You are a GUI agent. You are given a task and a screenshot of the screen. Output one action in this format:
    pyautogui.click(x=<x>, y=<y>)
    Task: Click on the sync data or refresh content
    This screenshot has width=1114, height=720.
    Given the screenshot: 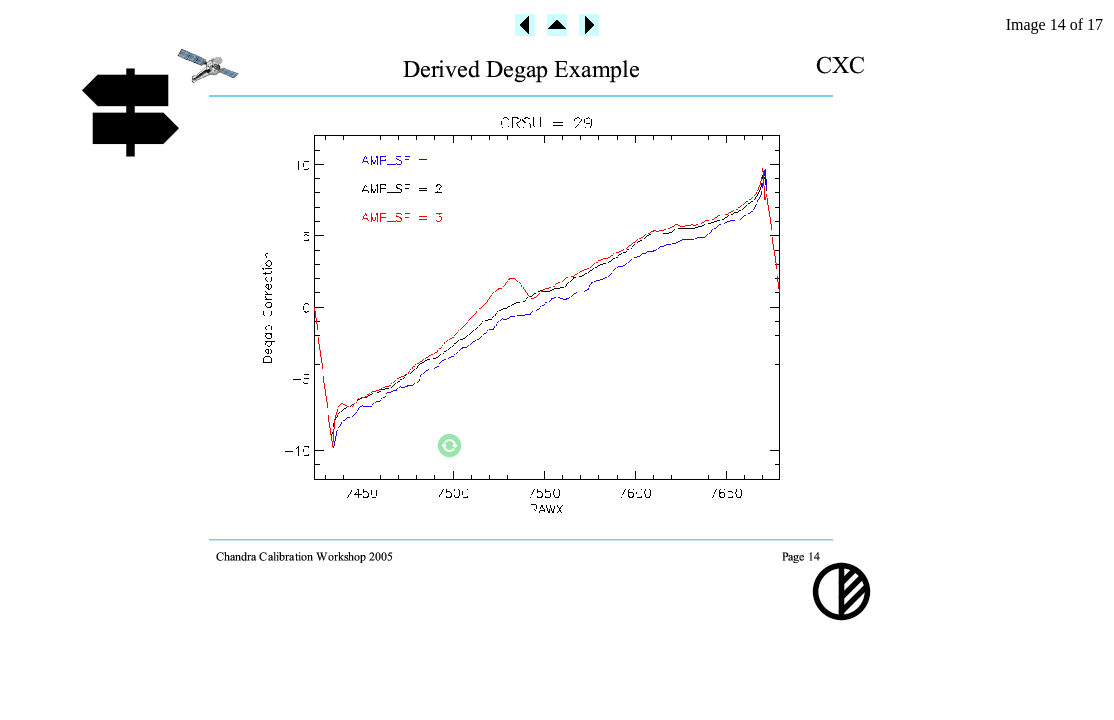 What is the action you would take?
    pyautogui.click(x=449, y=445)
    